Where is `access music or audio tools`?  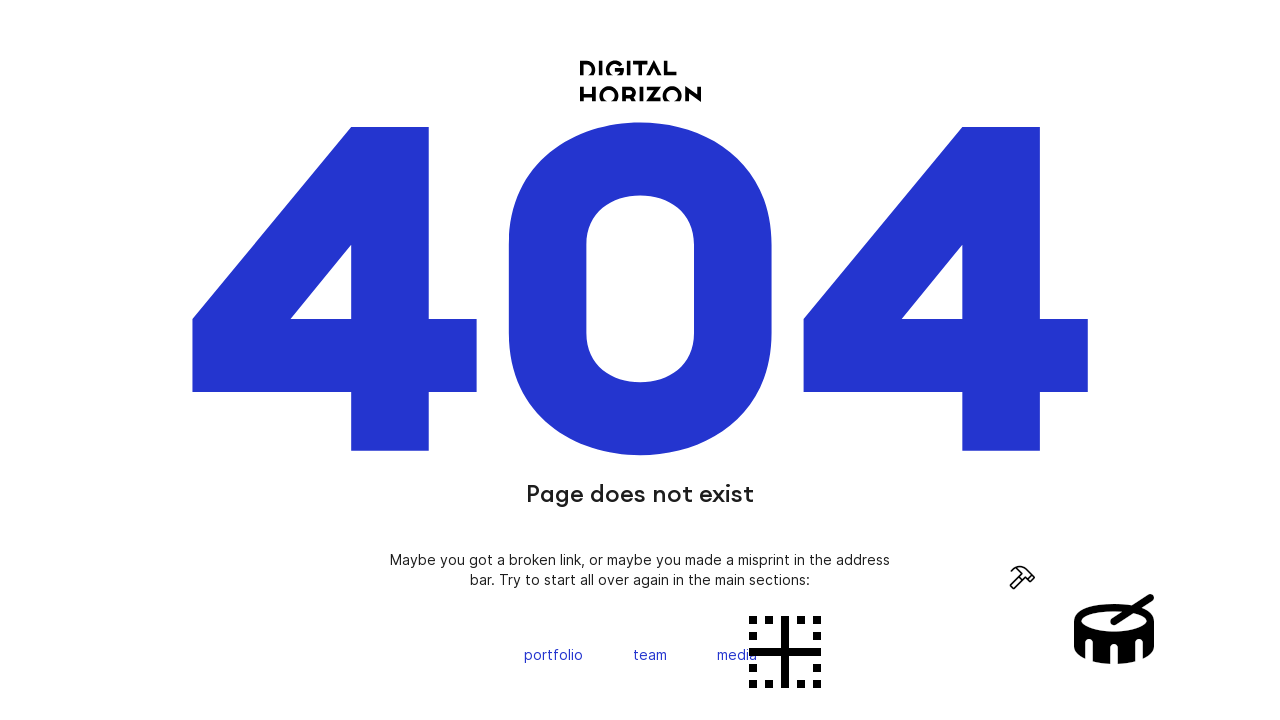 access music or audio tools is located at coordinates (1114, 629).